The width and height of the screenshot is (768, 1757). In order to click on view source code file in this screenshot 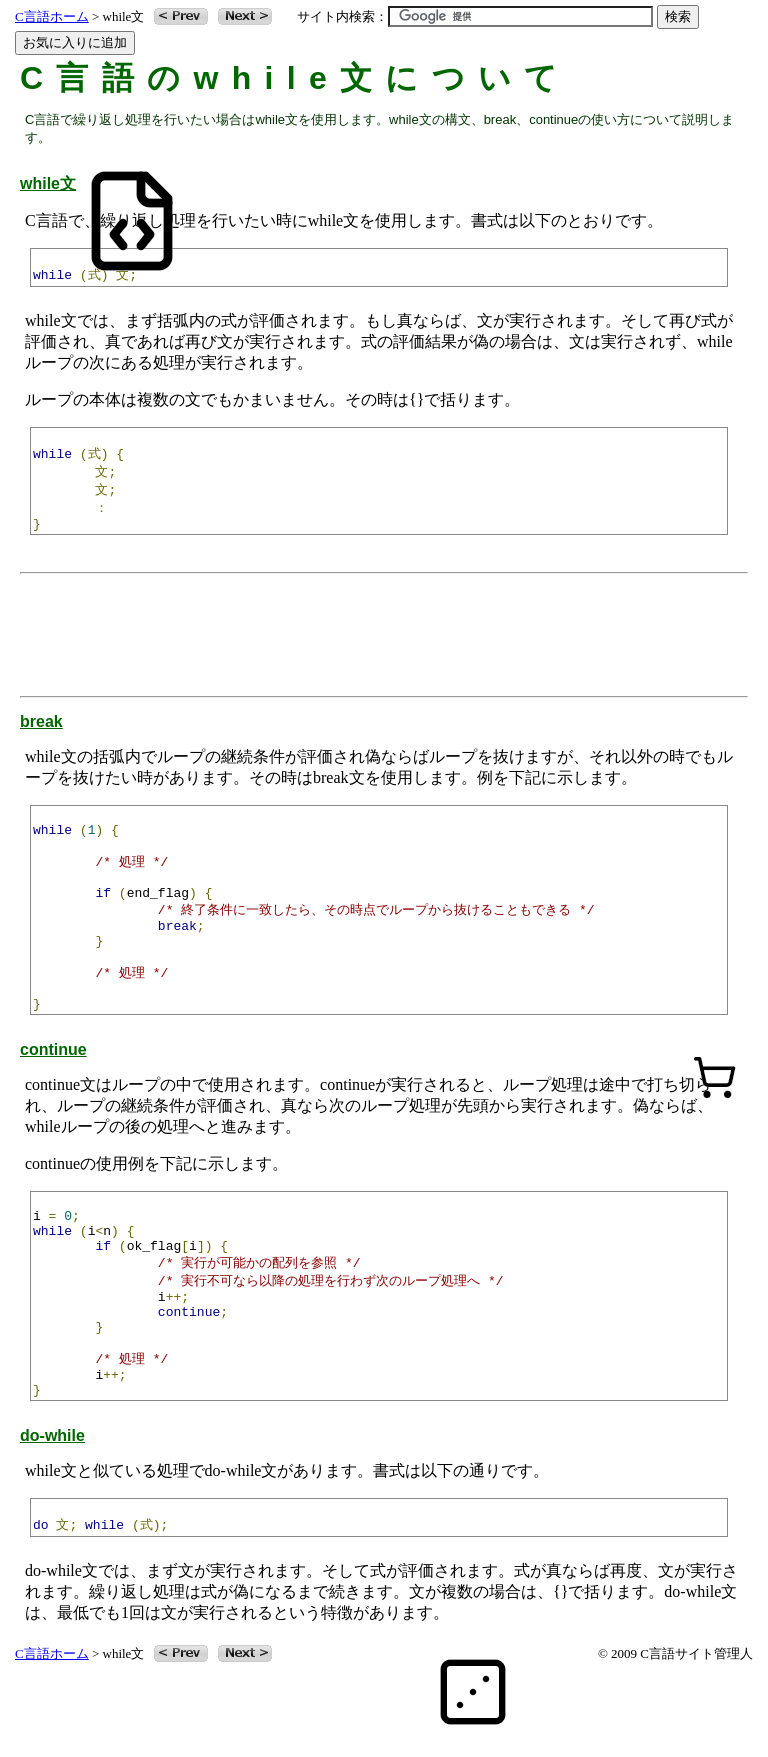, I will do `click(132, 221)`.